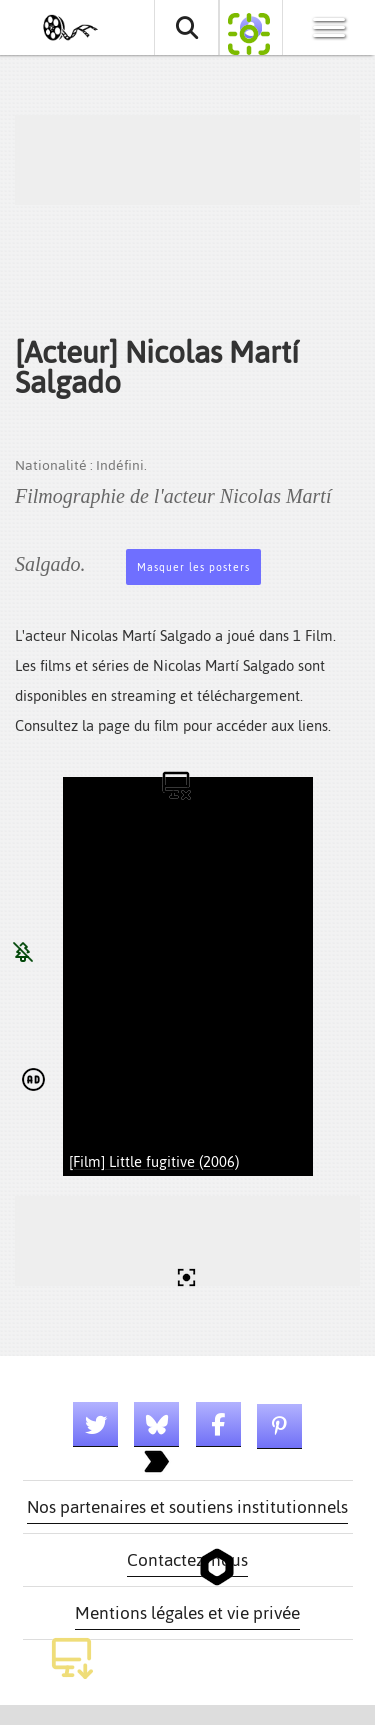  What do you see at coordinates (249, 34) in the screenshot?
I see `activate camera or photo sensor` at bounding box center [249, 34].